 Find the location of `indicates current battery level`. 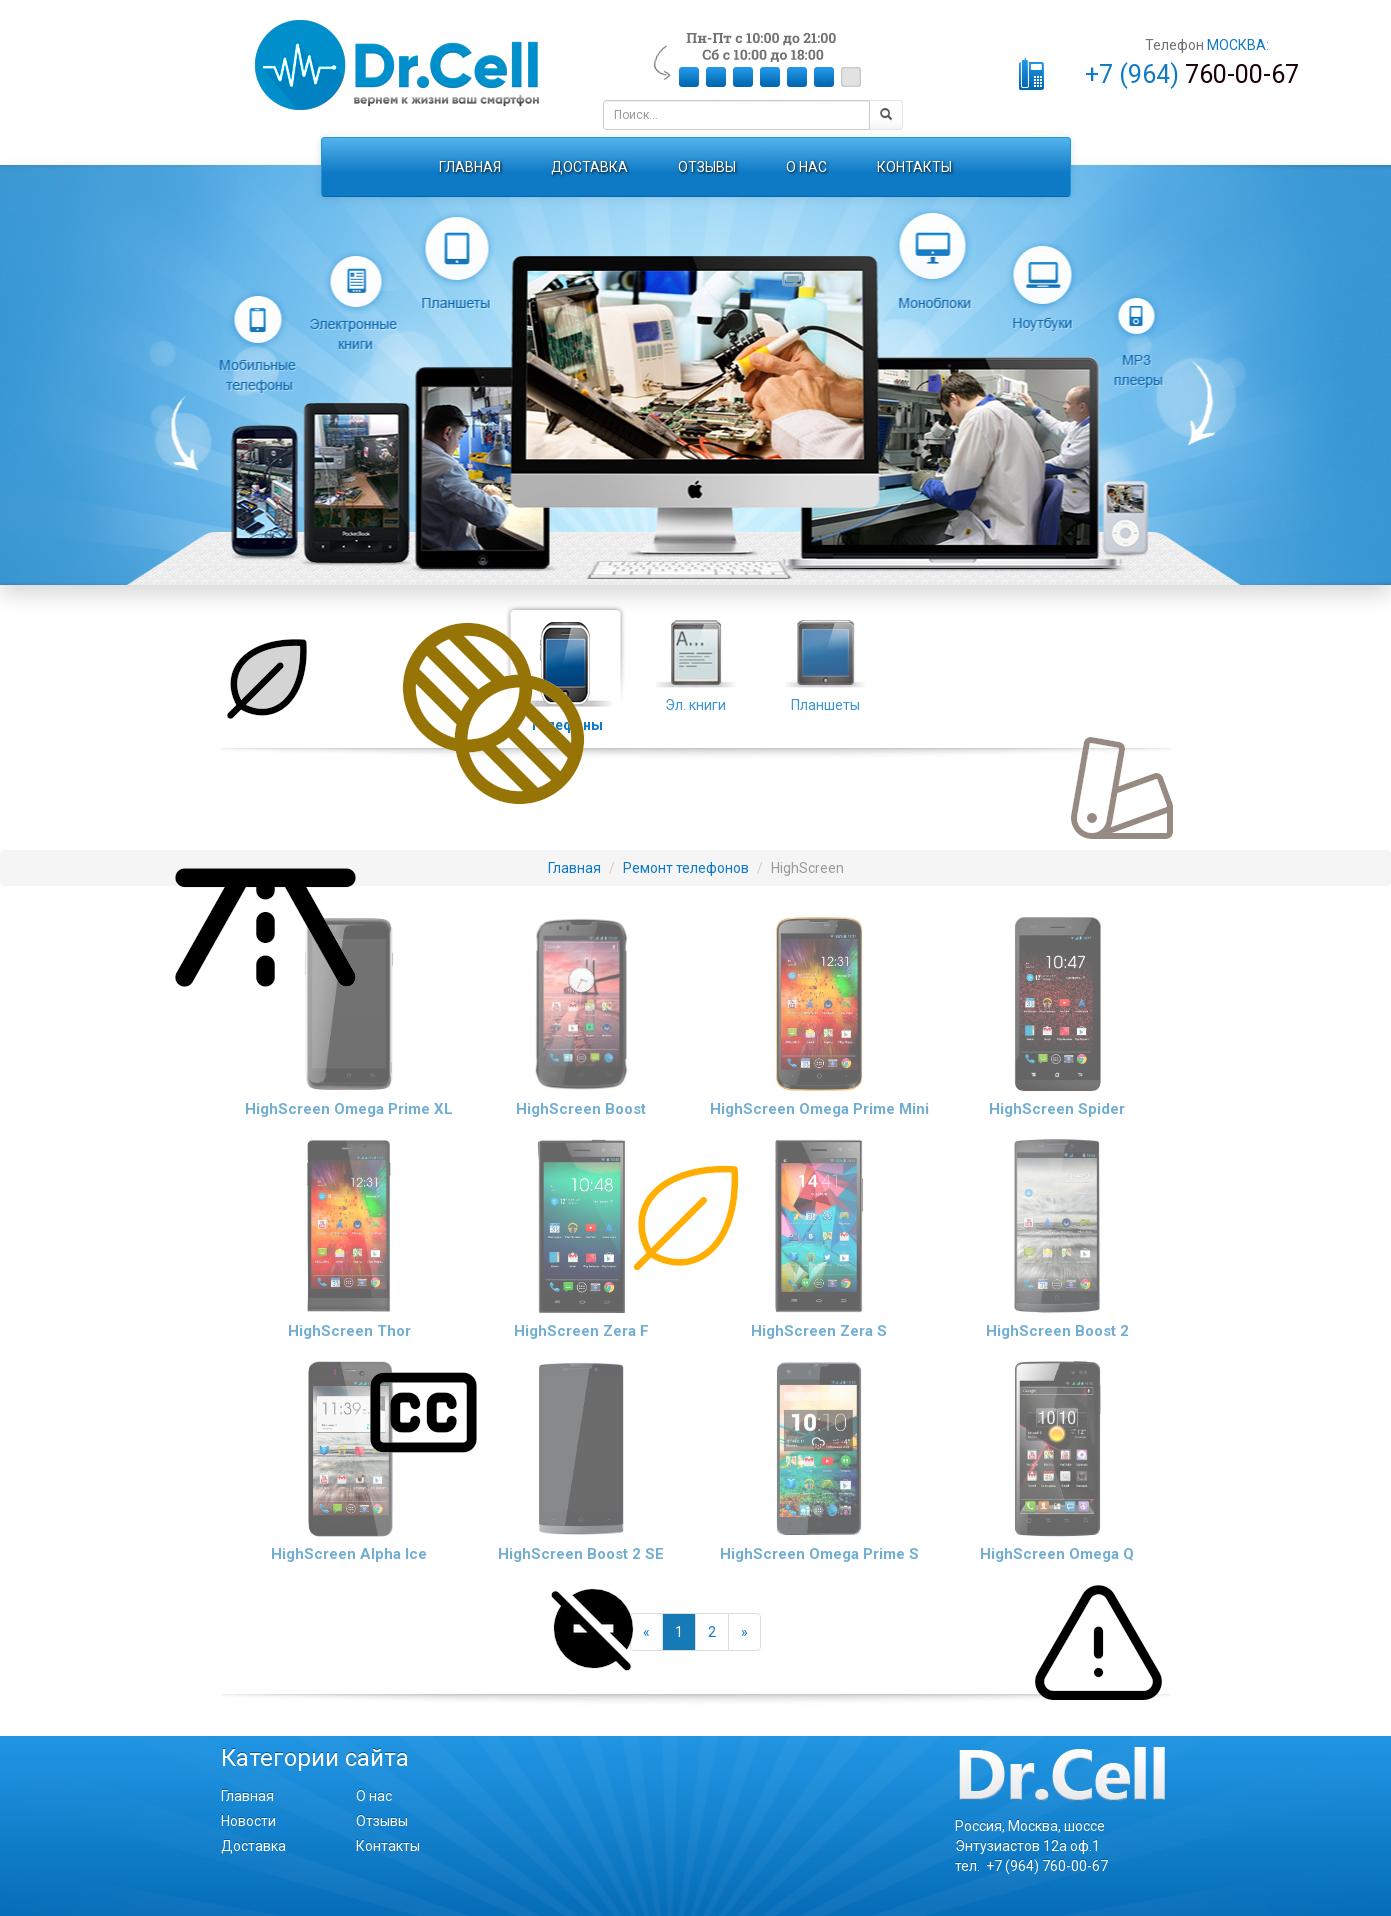

indicates current battery level is located at coordinates (793, 279).